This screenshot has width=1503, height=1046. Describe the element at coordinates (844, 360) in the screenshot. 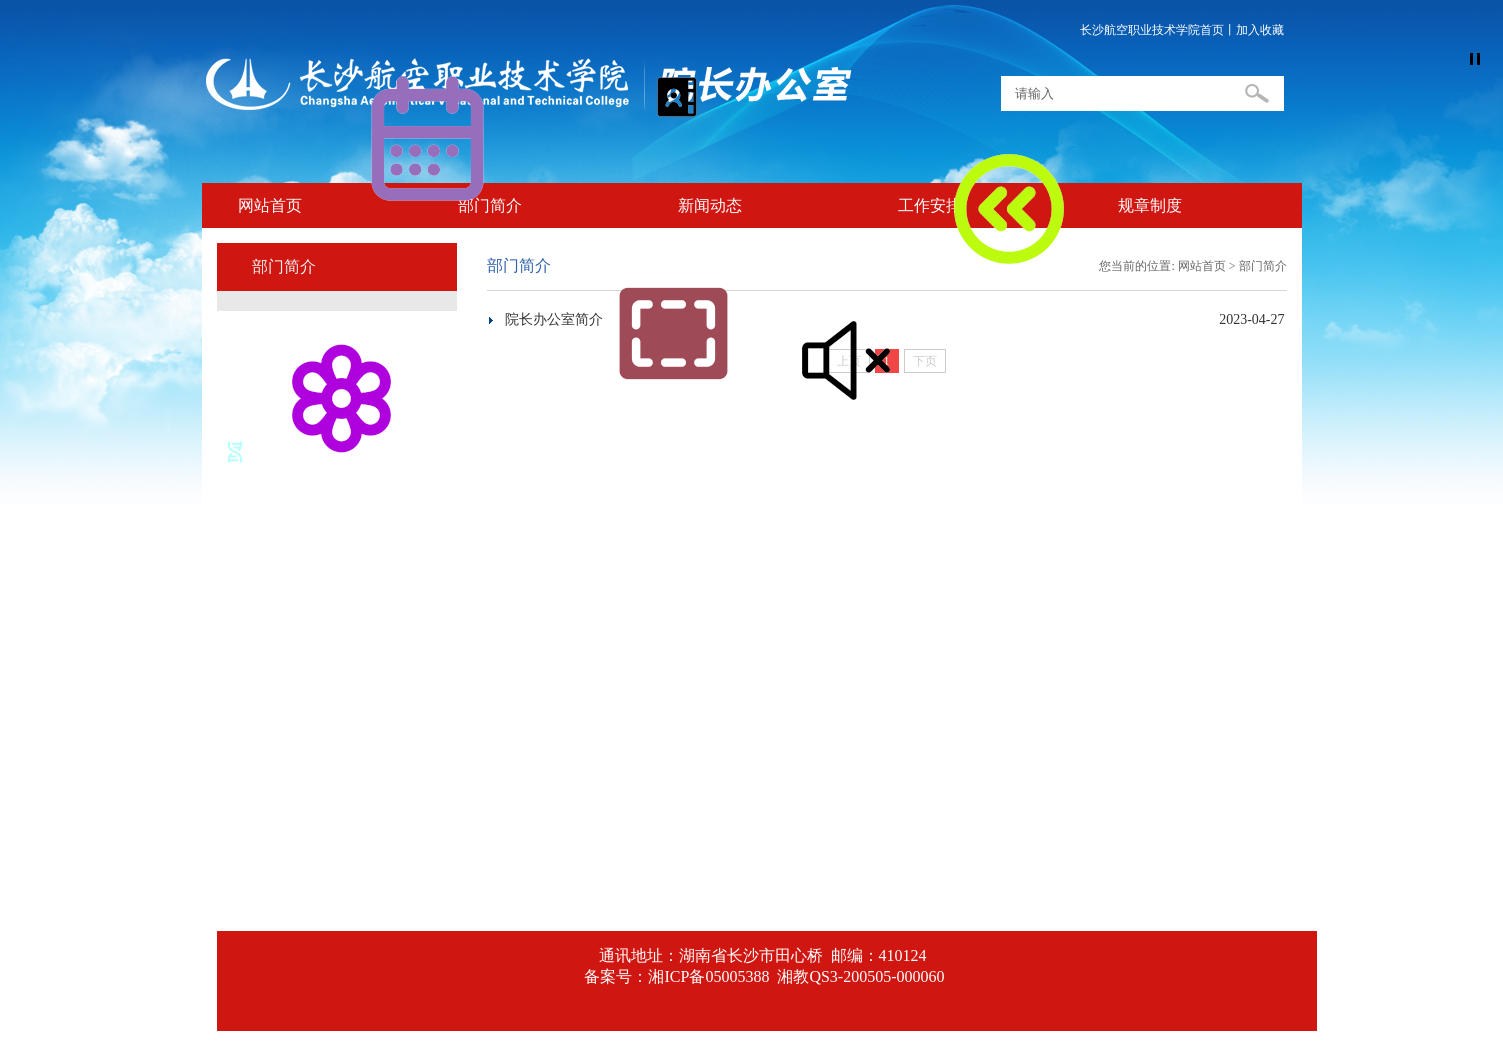

I see `mute audio or sound` at that location.